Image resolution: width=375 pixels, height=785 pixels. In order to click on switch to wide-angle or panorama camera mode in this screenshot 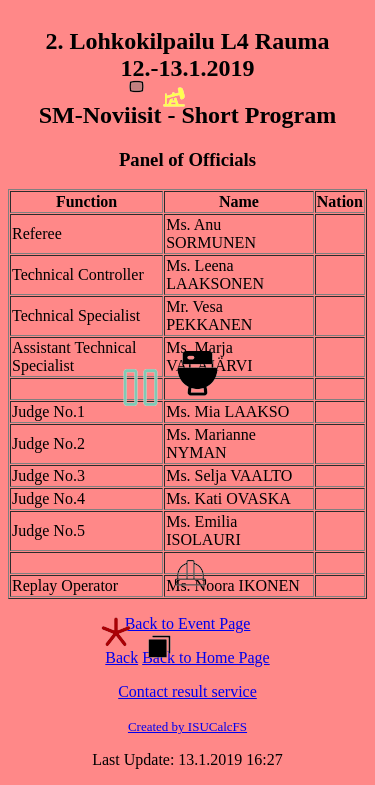, I will do `click(136, 86)`.